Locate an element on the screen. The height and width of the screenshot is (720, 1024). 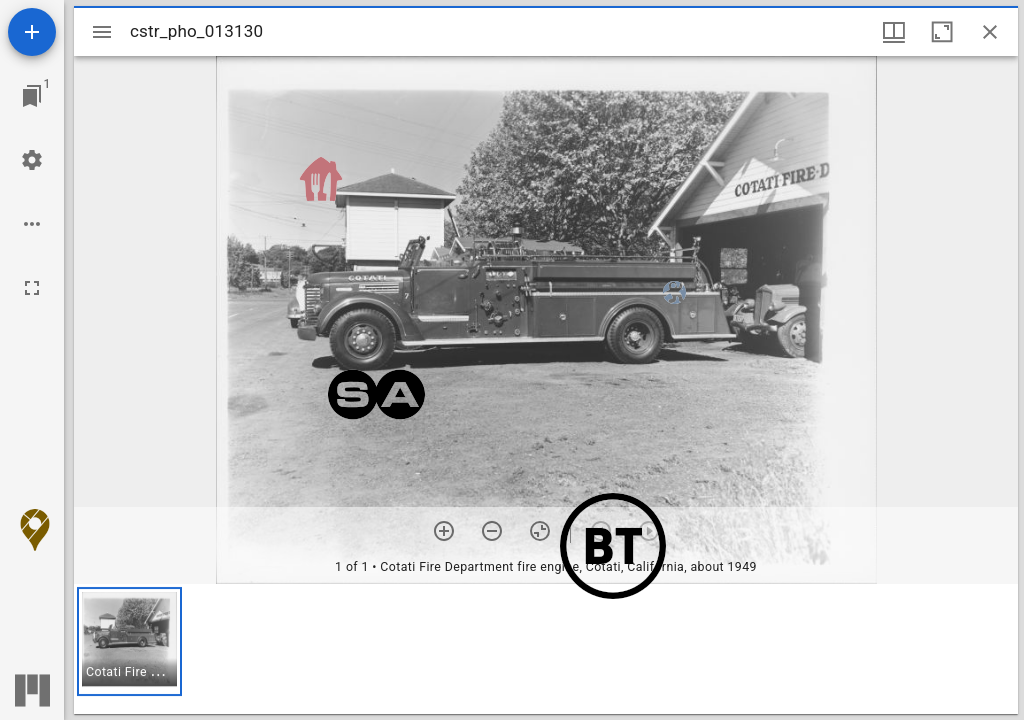
Sabancı Holding company logo is located at coordinates (376, 394).